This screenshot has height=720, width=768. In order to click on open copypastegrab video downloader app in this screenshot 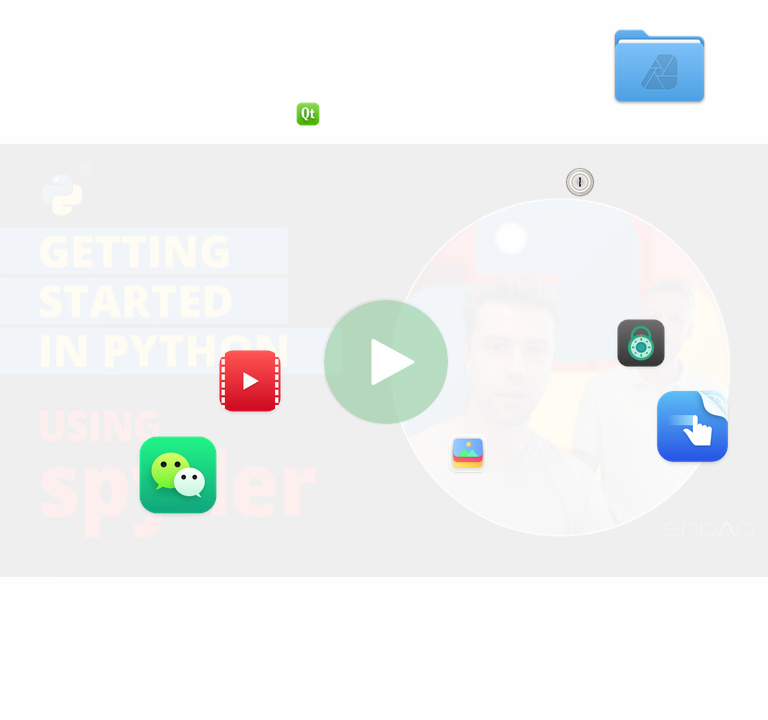, I will do `click(250, 381)`.